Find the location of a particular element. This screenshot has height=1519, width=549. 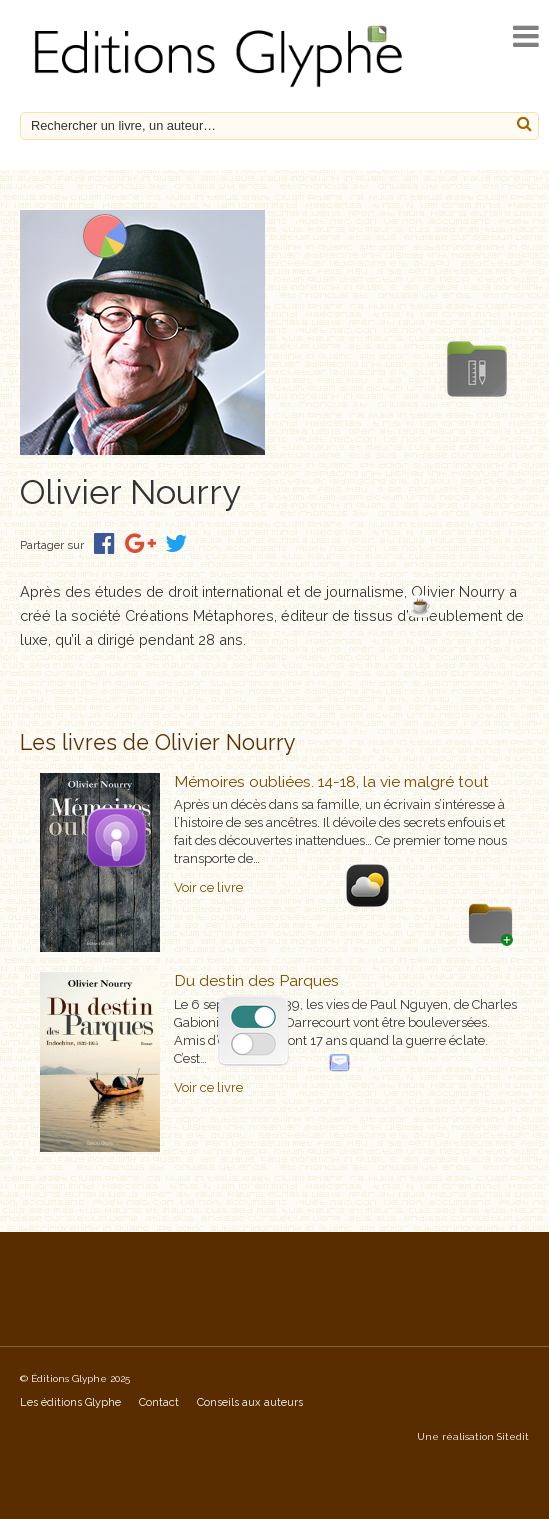

open the podcasts app is located at coordinates (116, 837).